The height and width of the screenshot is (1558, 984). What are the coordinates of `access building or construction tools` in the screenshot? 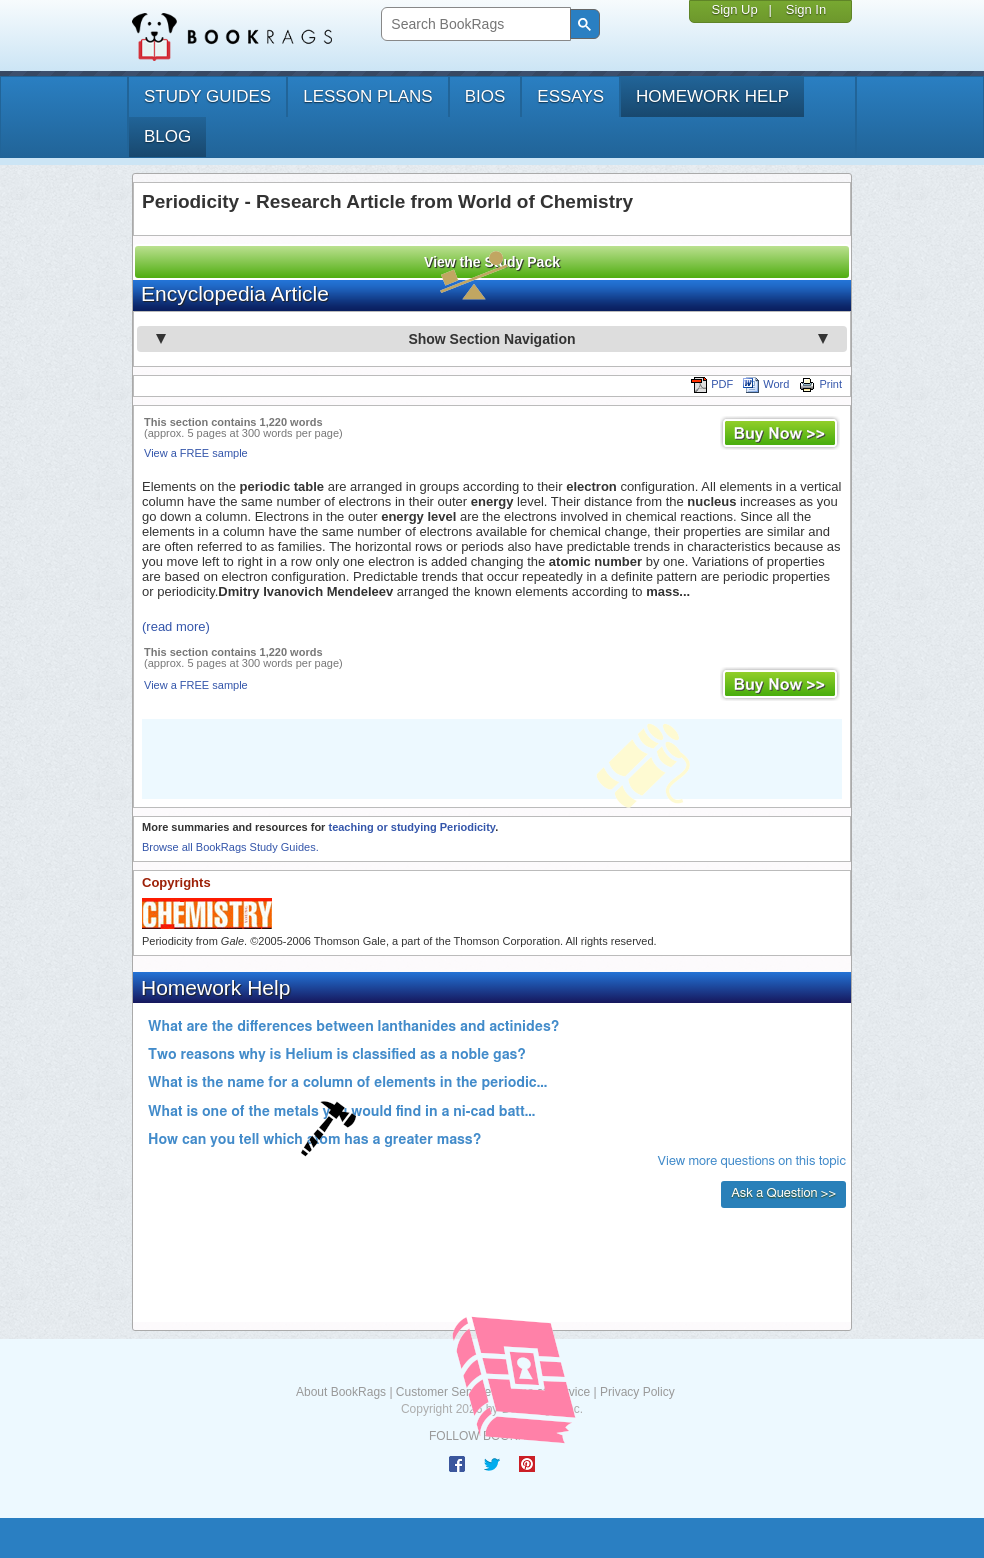 It's located at (328, 1128).